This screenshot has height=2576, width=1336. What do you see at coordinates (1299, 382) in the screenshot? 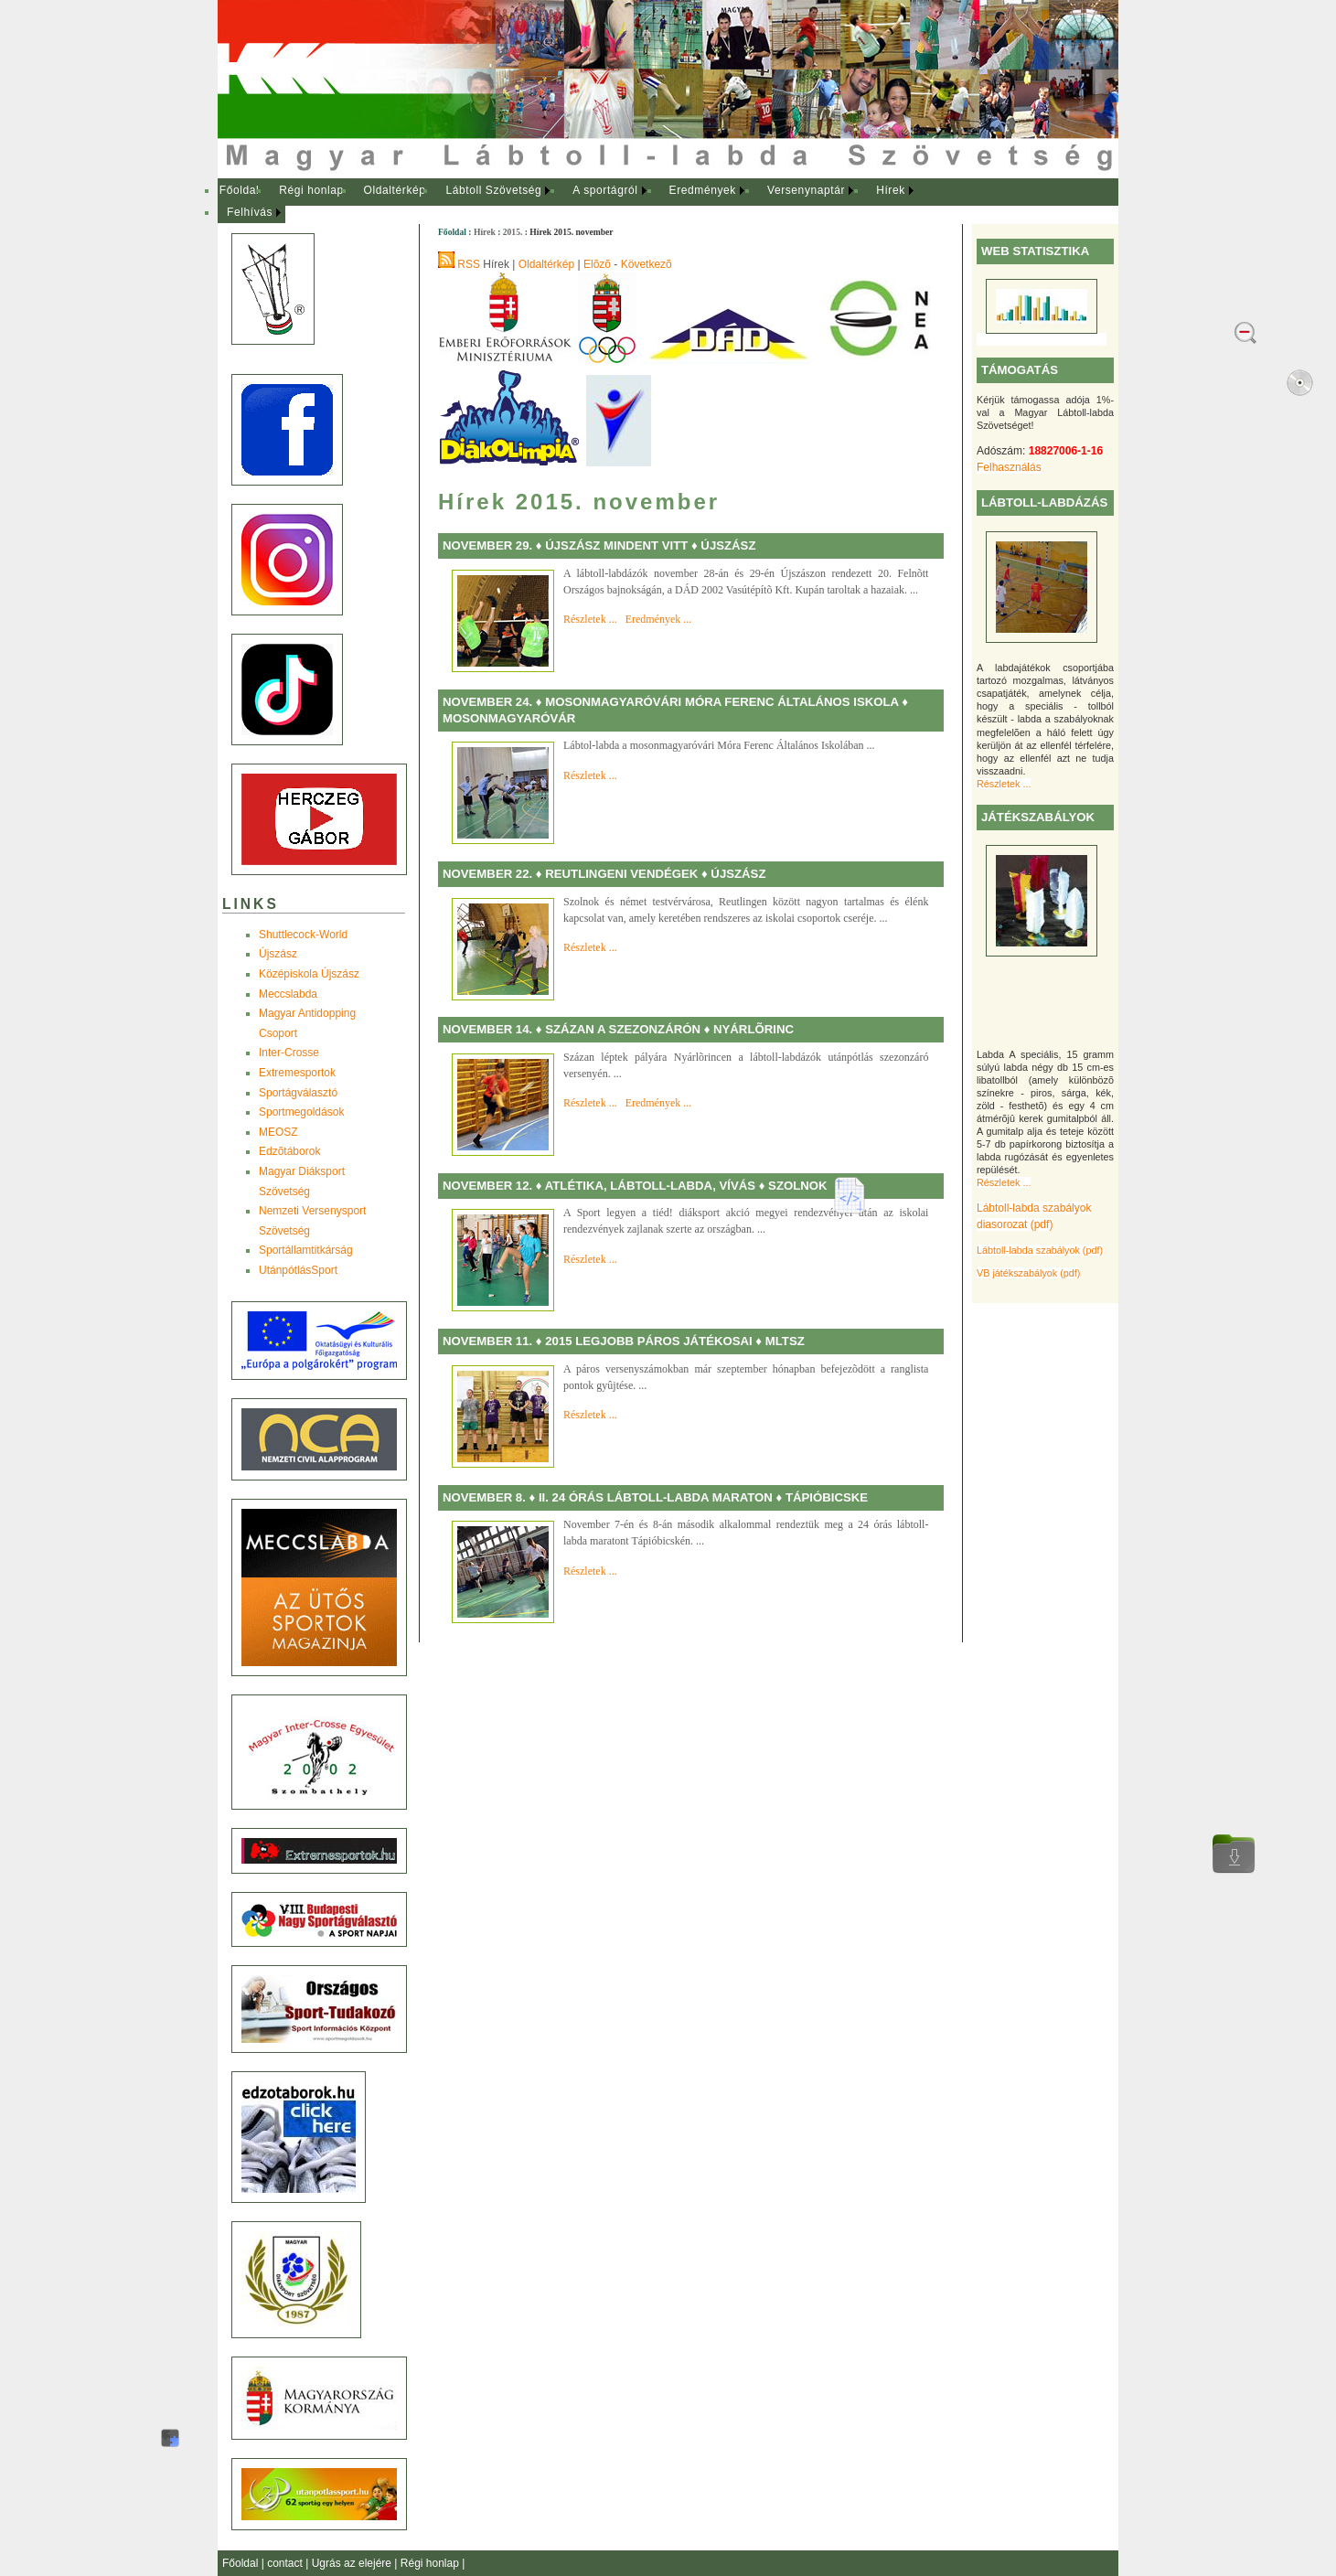
I see `access cd/dvd drive` at bounding box center [1299, 382].